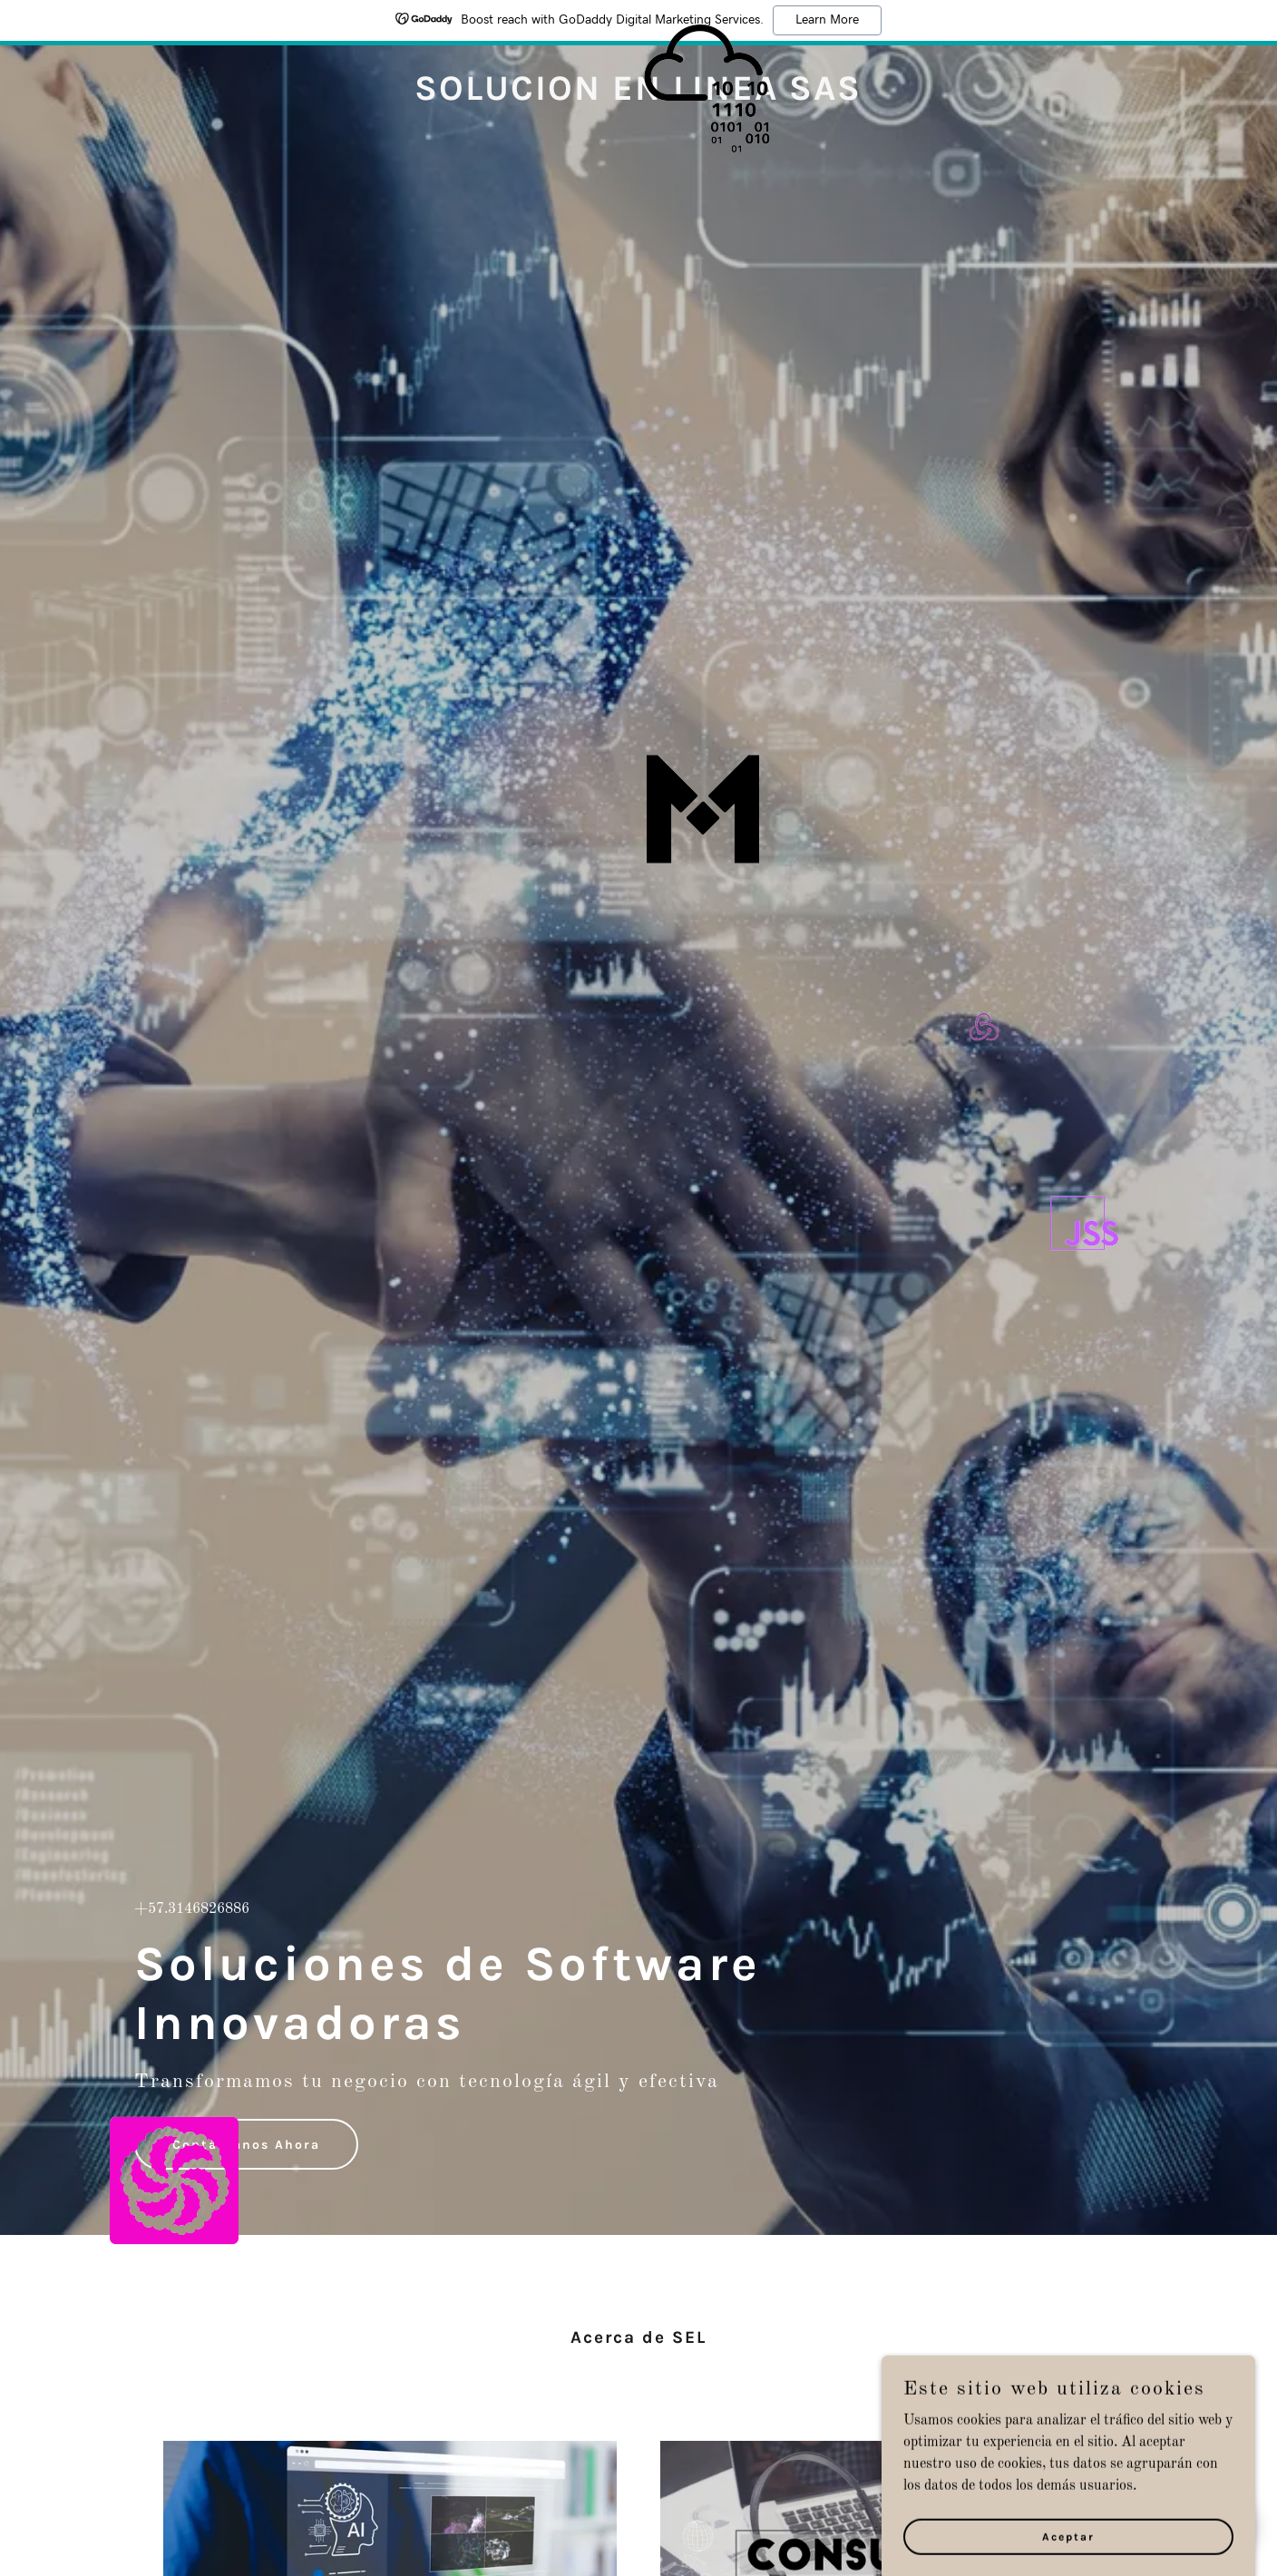  I want to click on Redux state management library logo, so click(984, 1027).